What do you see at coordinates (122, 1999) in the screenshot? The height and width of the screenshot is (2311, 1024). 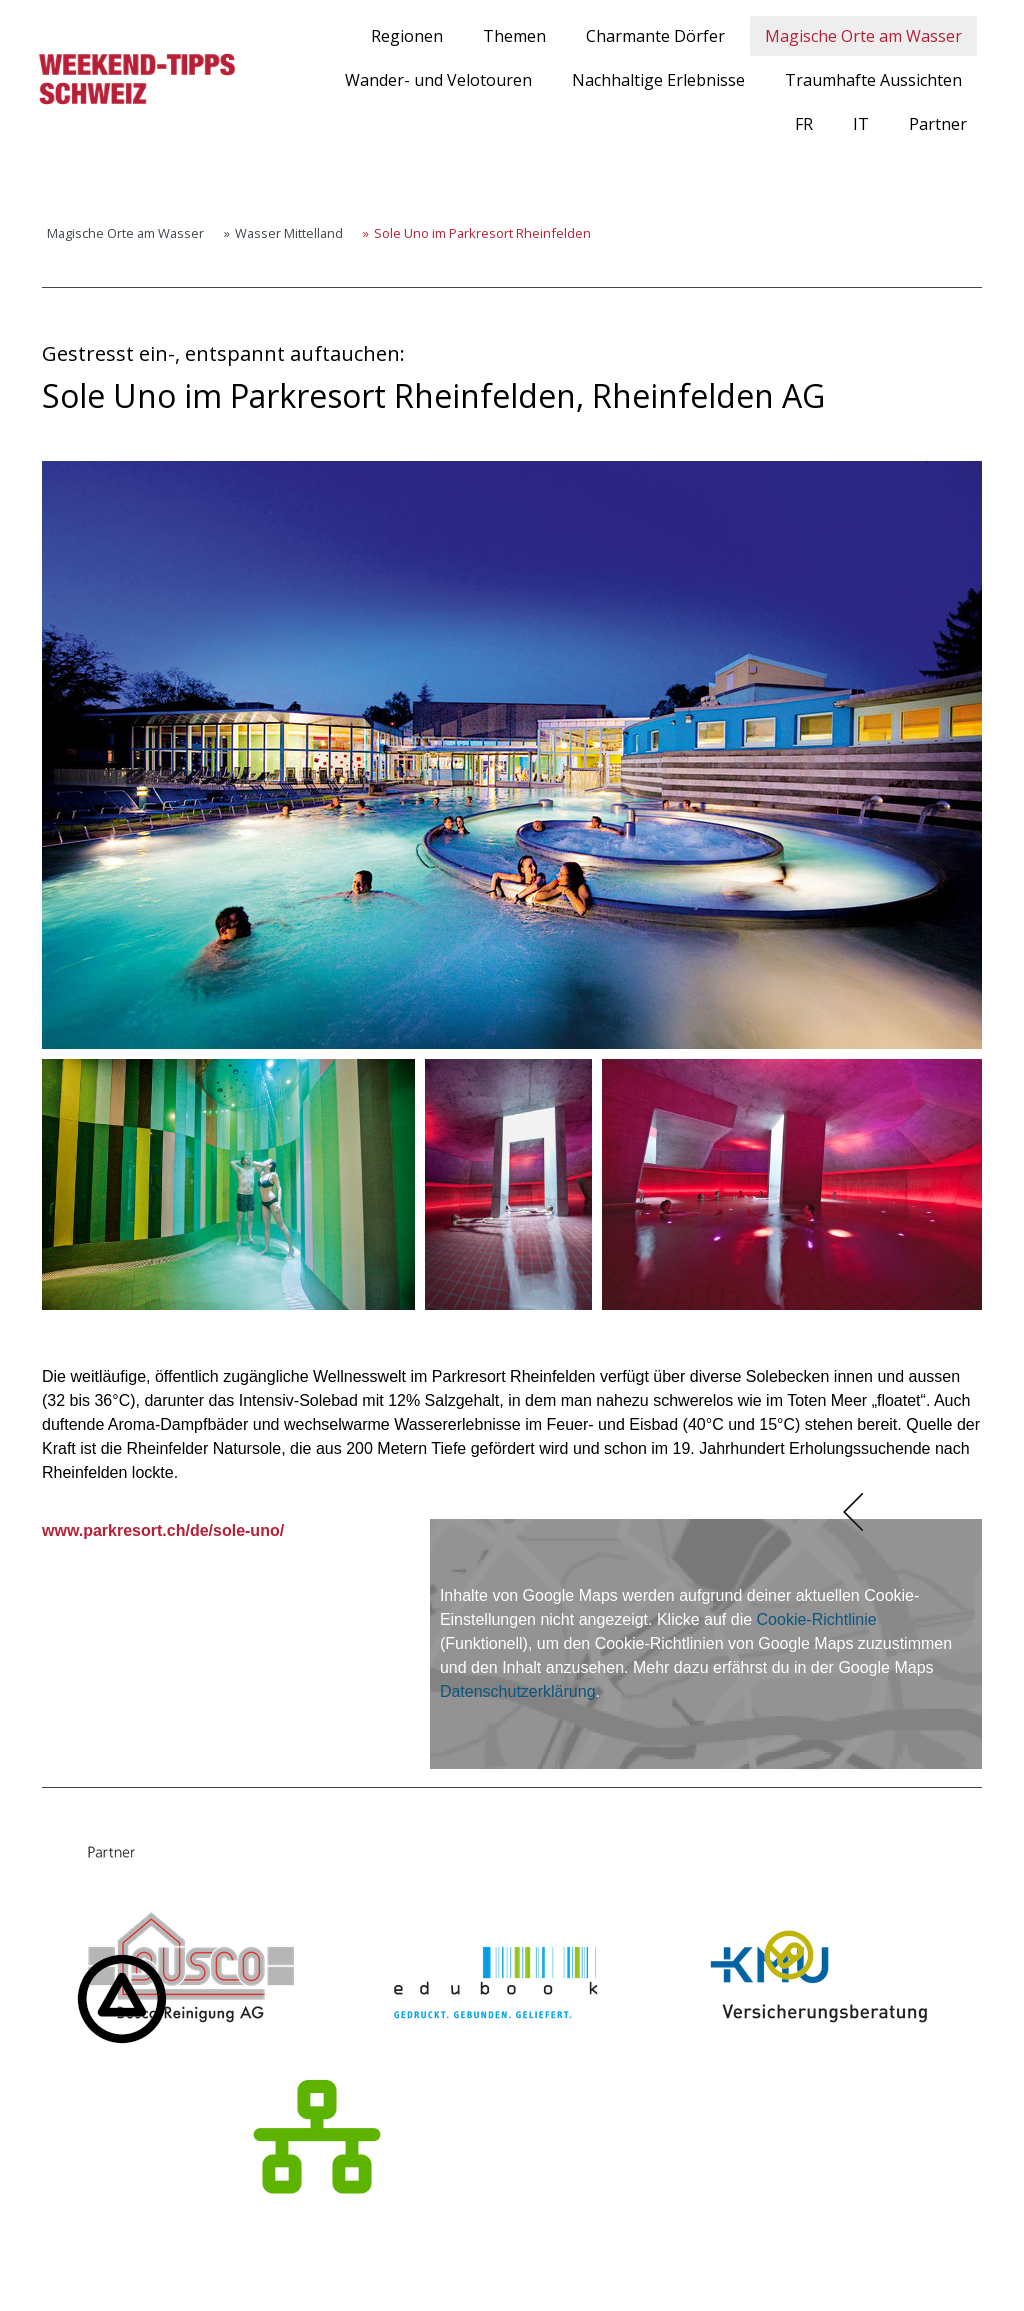 I see `playstation triangle button symbol` at bounding box center [122, 1999].